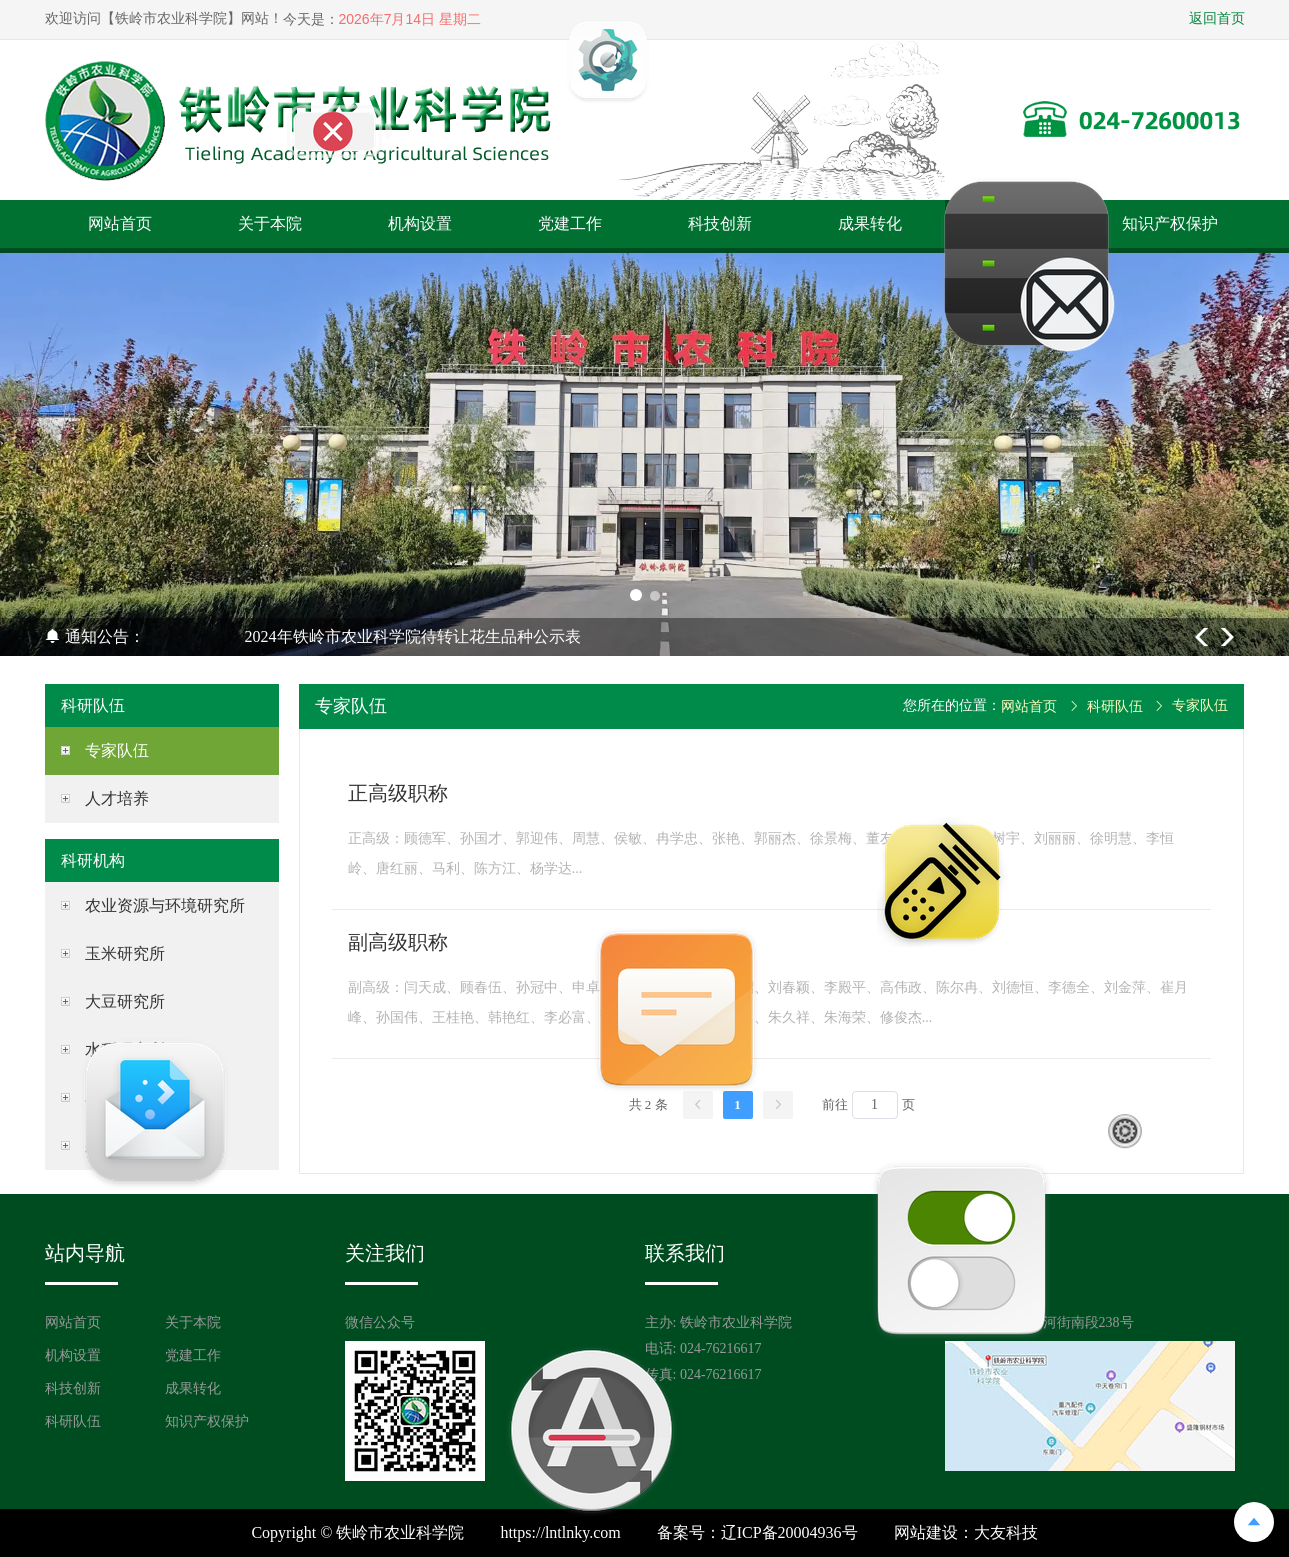 This screenshot has width=1289, height=1557. I want to click on indicates battery not detected or missing, so click(339, 131).